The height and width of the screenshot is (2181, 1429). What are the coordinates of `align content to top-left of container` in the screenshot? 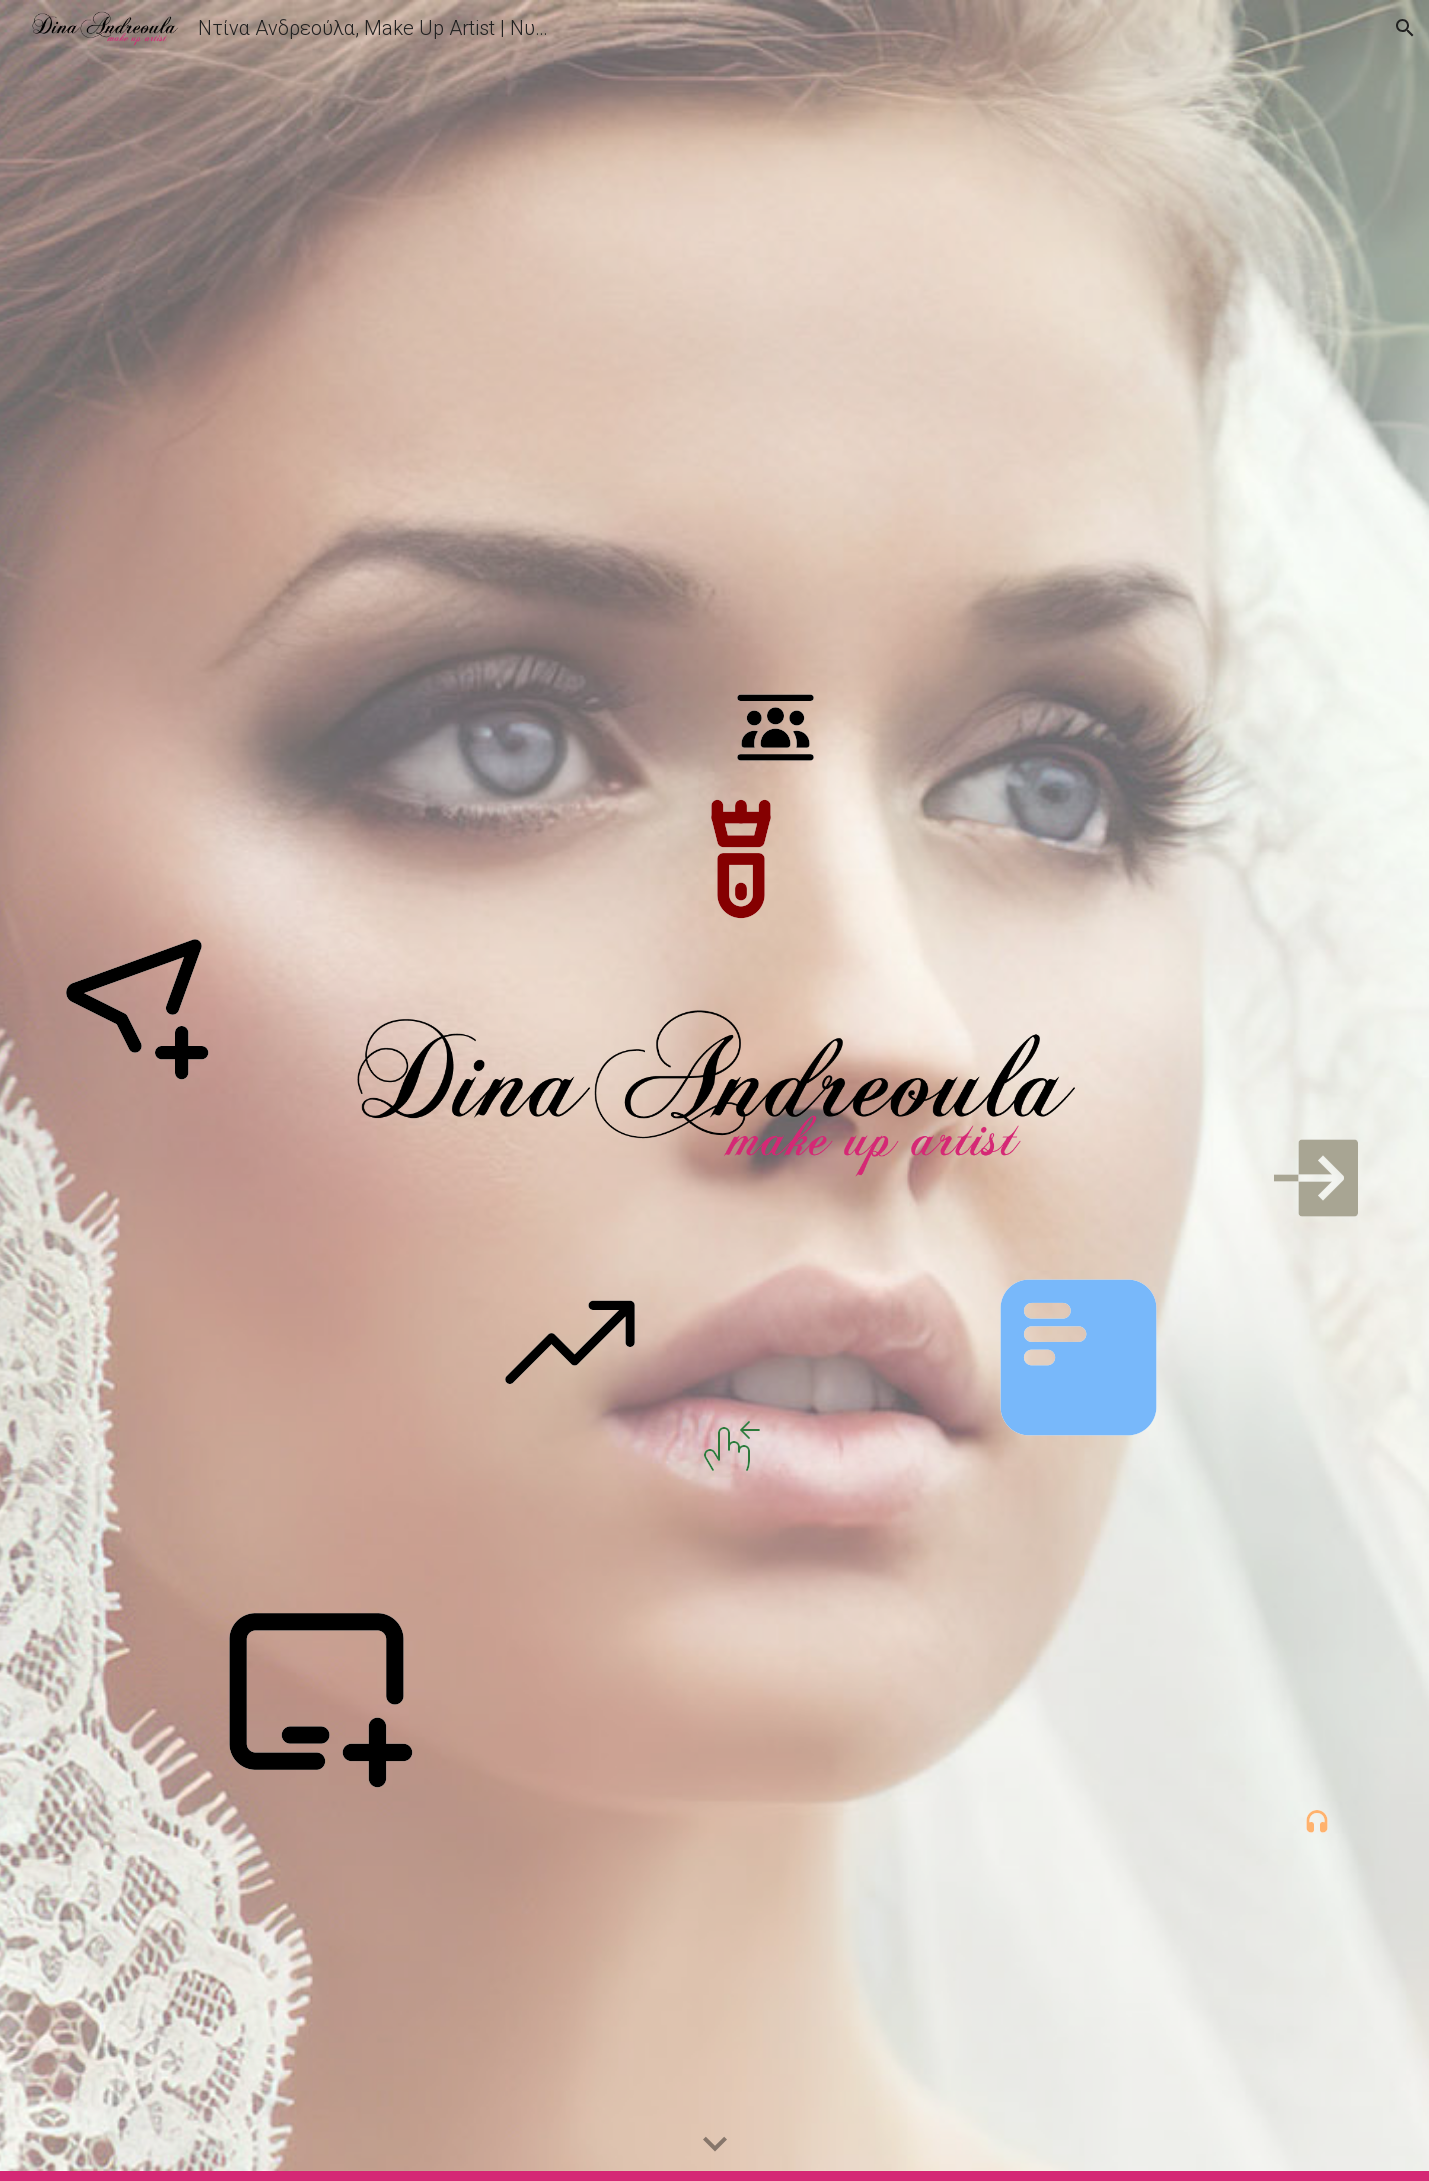 It's located at (1078, 1357).